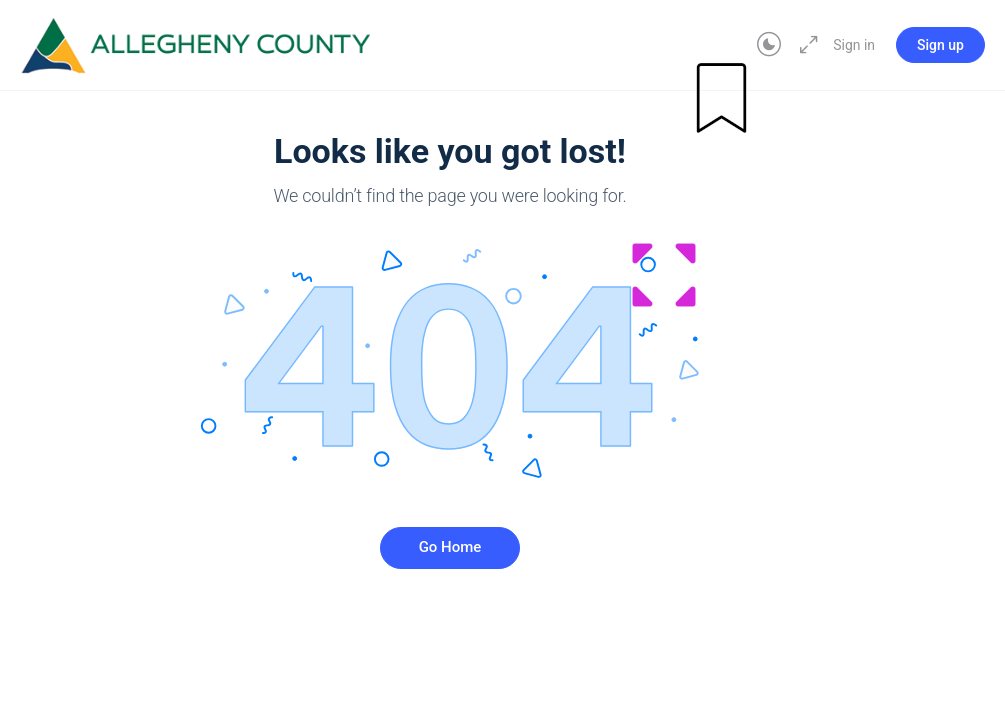 This screenshot has width=1005, height=720. Describe the element at coordinates (664, 275) in the screenshot. I see `expand to fullscreen mode` at that location.